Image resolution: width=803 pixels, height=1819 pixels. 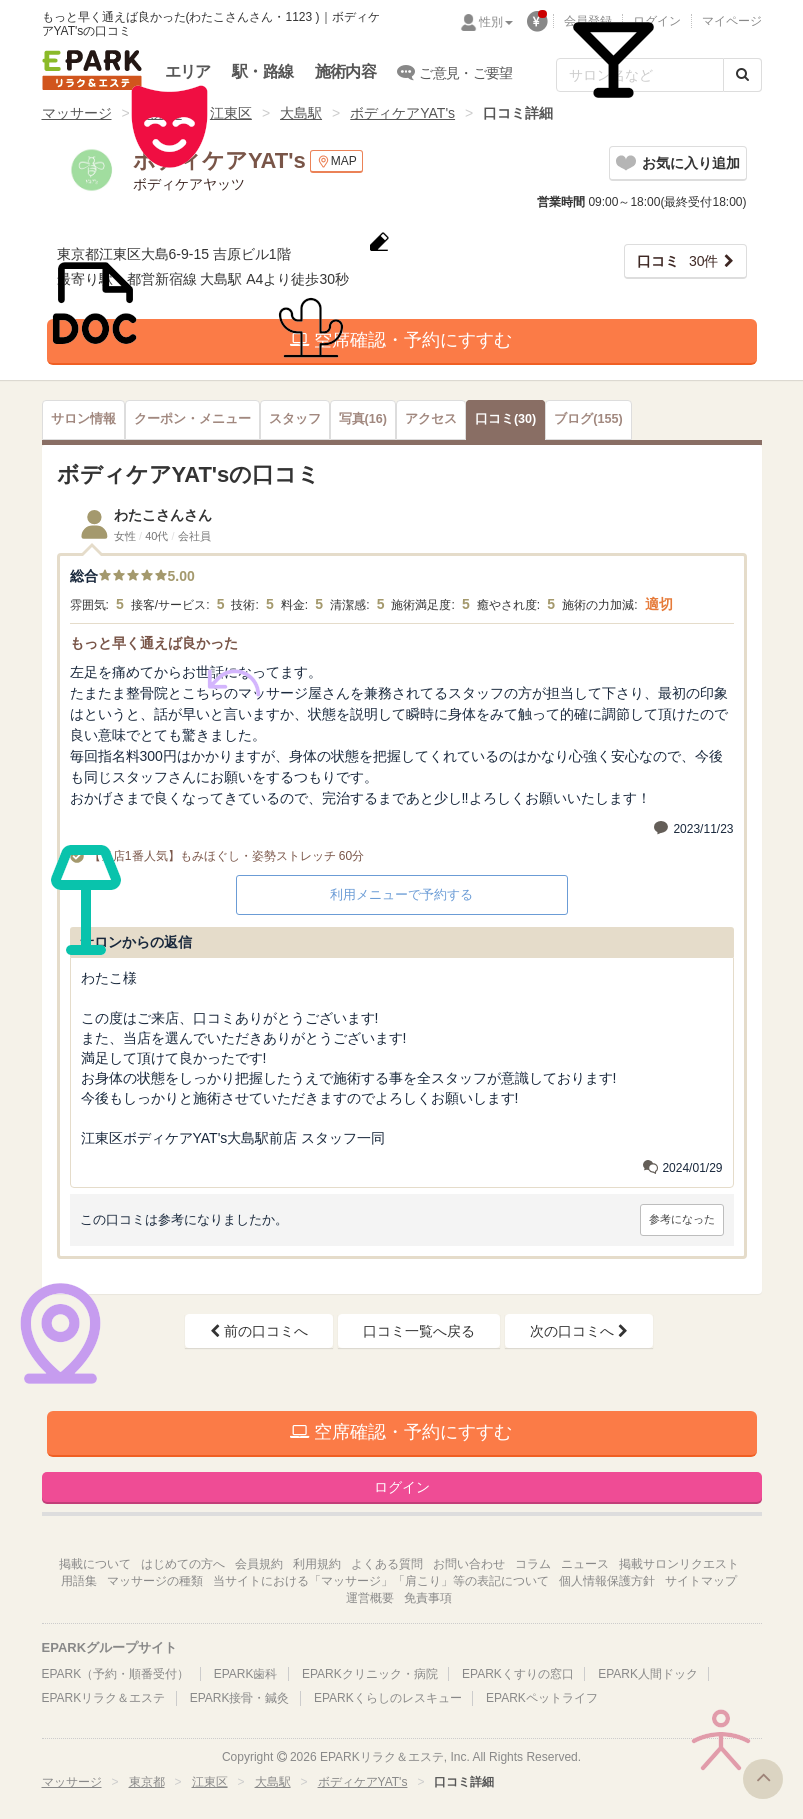 What do you see at coordinates (721, 1741) in the screenshot?
I see `view user profile` at bounding box center [721, 1741].